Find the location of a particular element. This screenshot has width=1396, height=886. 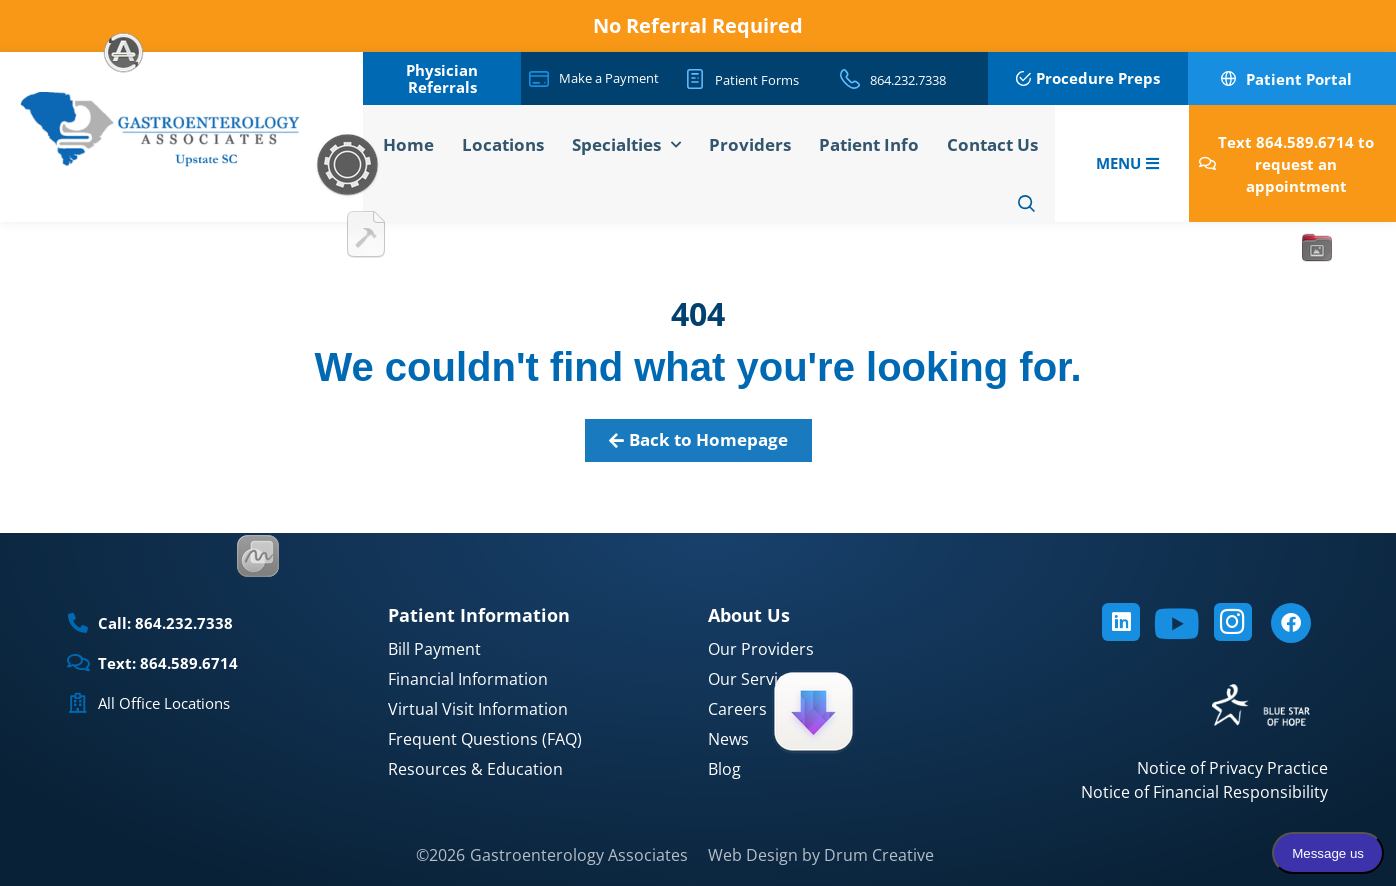

open the software update manager is located at coordinates (123, 52).